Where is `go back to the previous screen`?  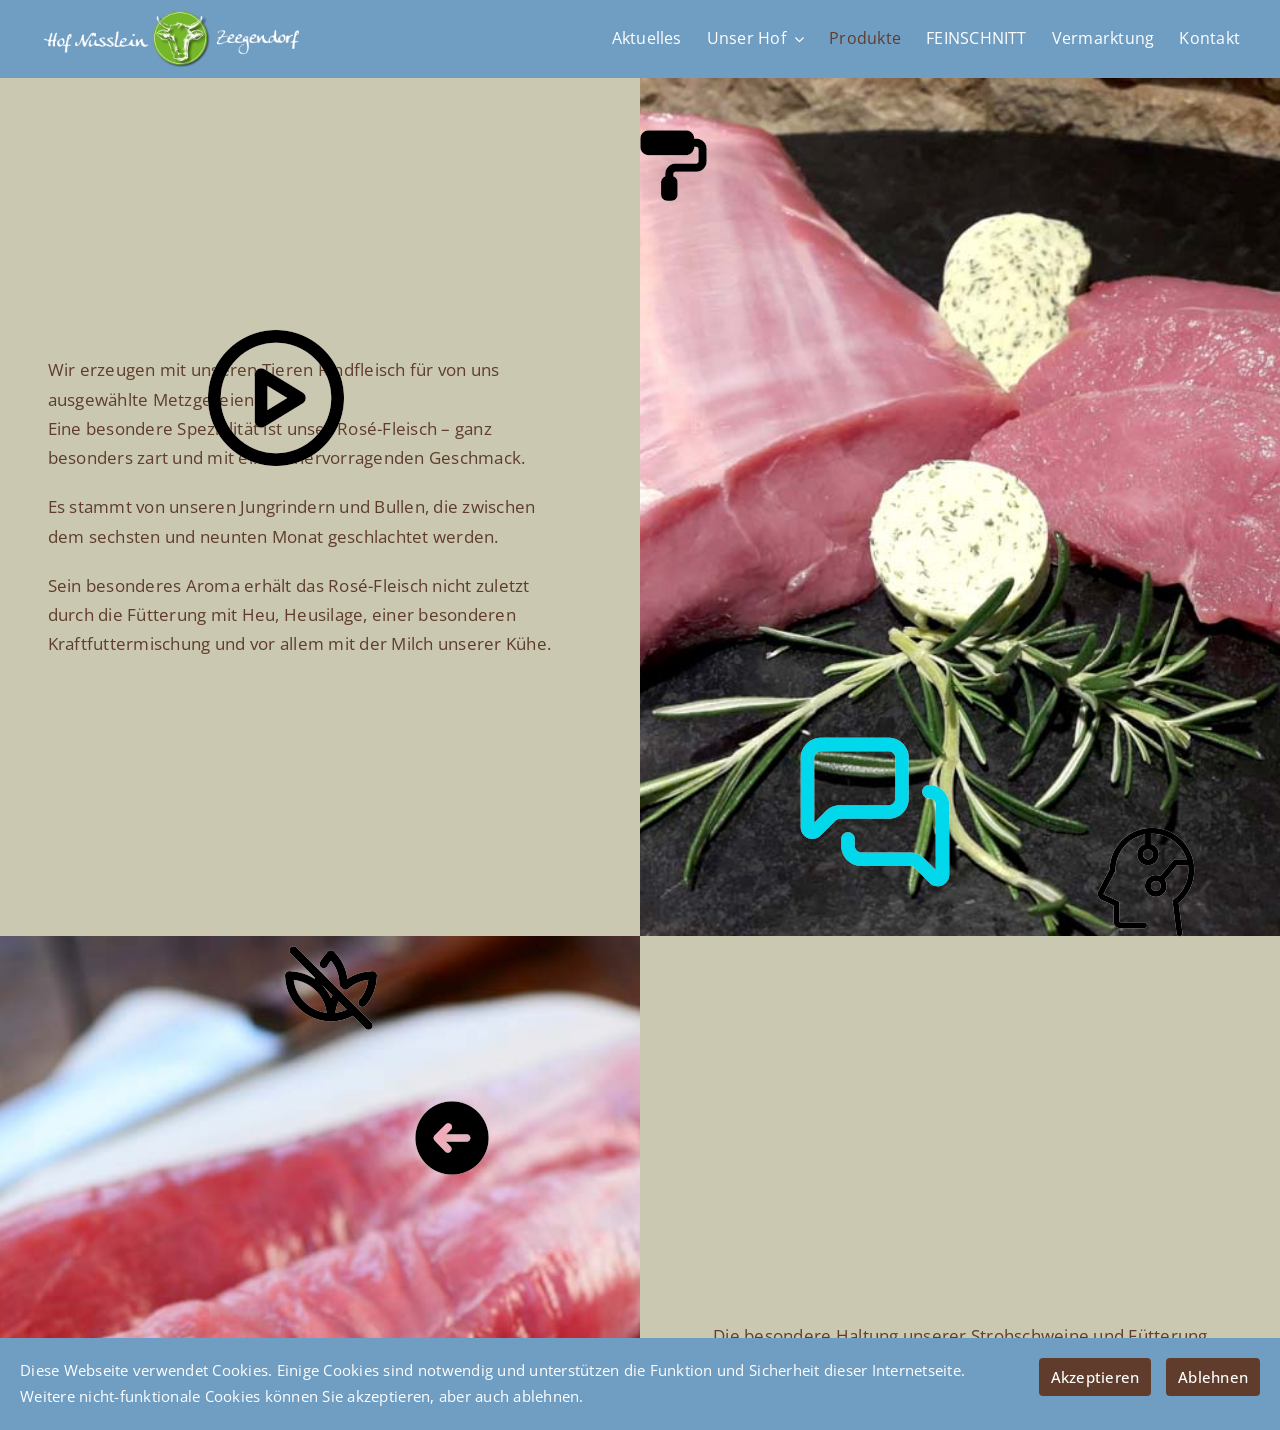 go back to the previous screen is located at coordinates (452, 1138).